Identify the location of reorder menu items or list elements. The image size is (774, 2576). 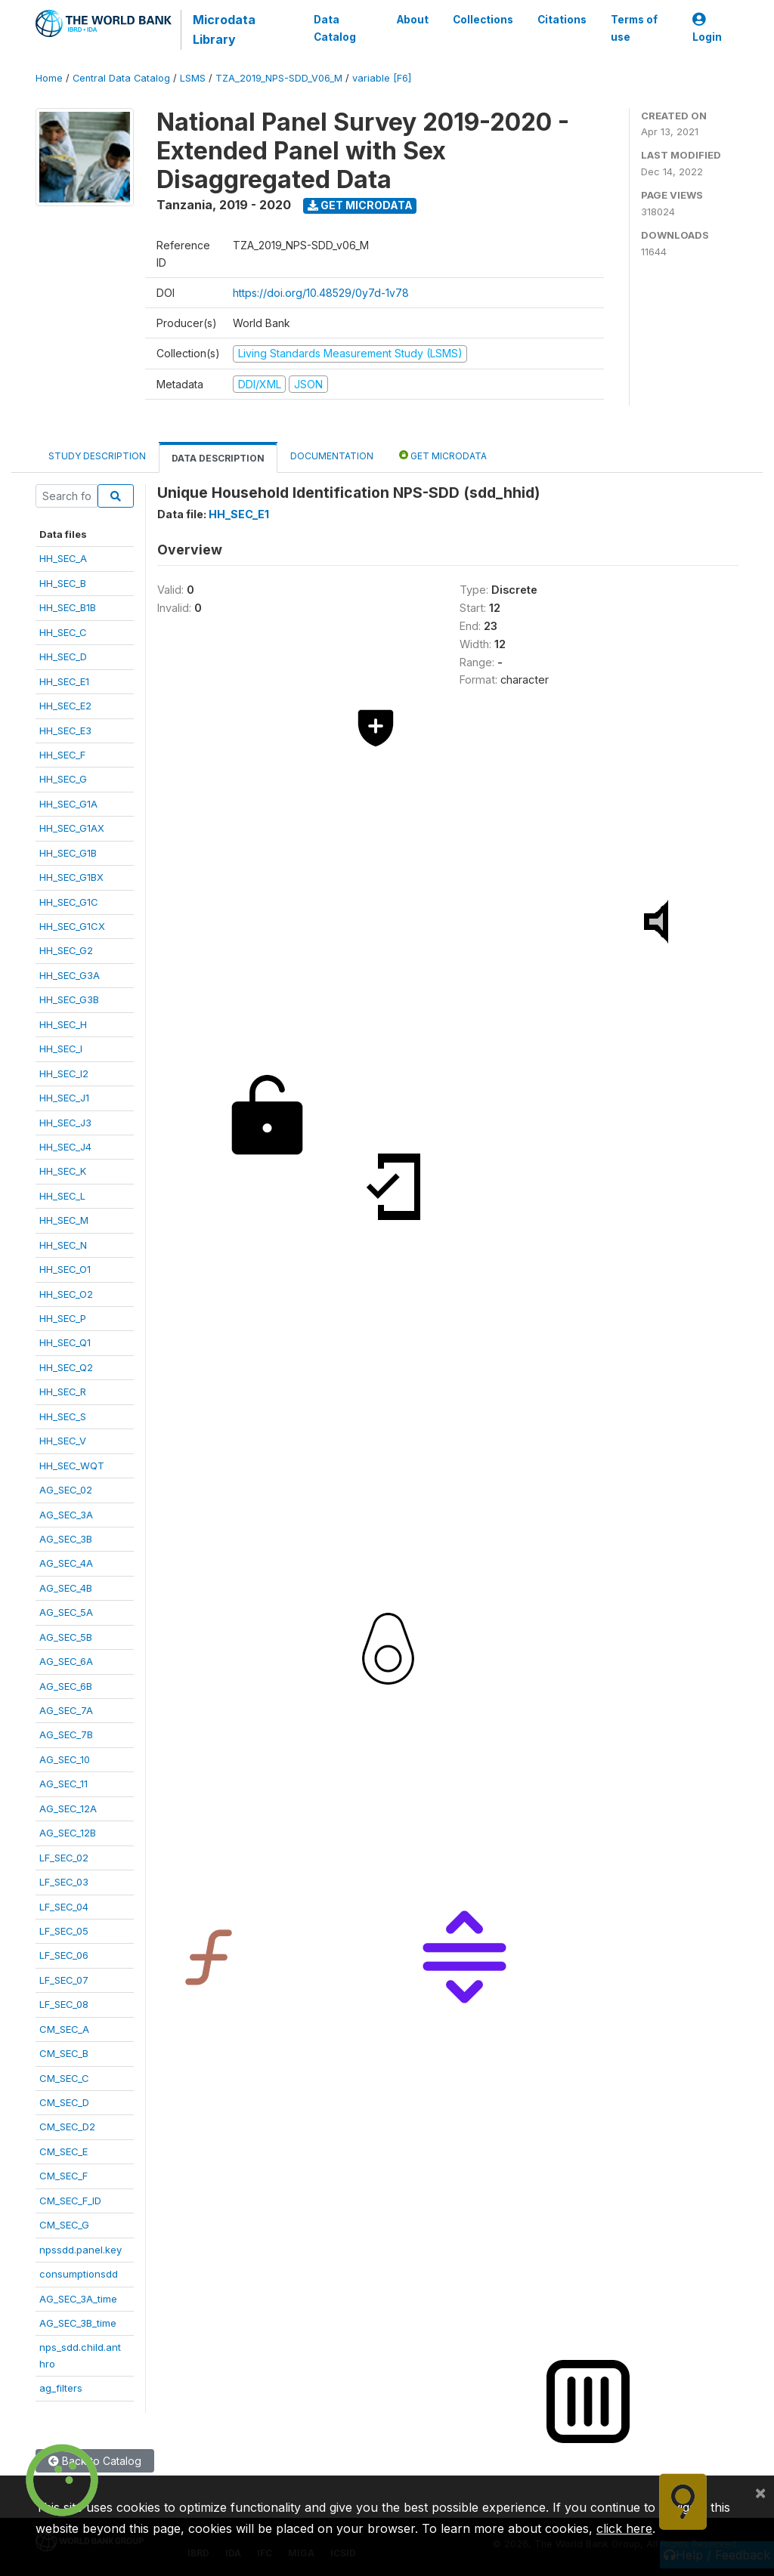
(464, 1957).